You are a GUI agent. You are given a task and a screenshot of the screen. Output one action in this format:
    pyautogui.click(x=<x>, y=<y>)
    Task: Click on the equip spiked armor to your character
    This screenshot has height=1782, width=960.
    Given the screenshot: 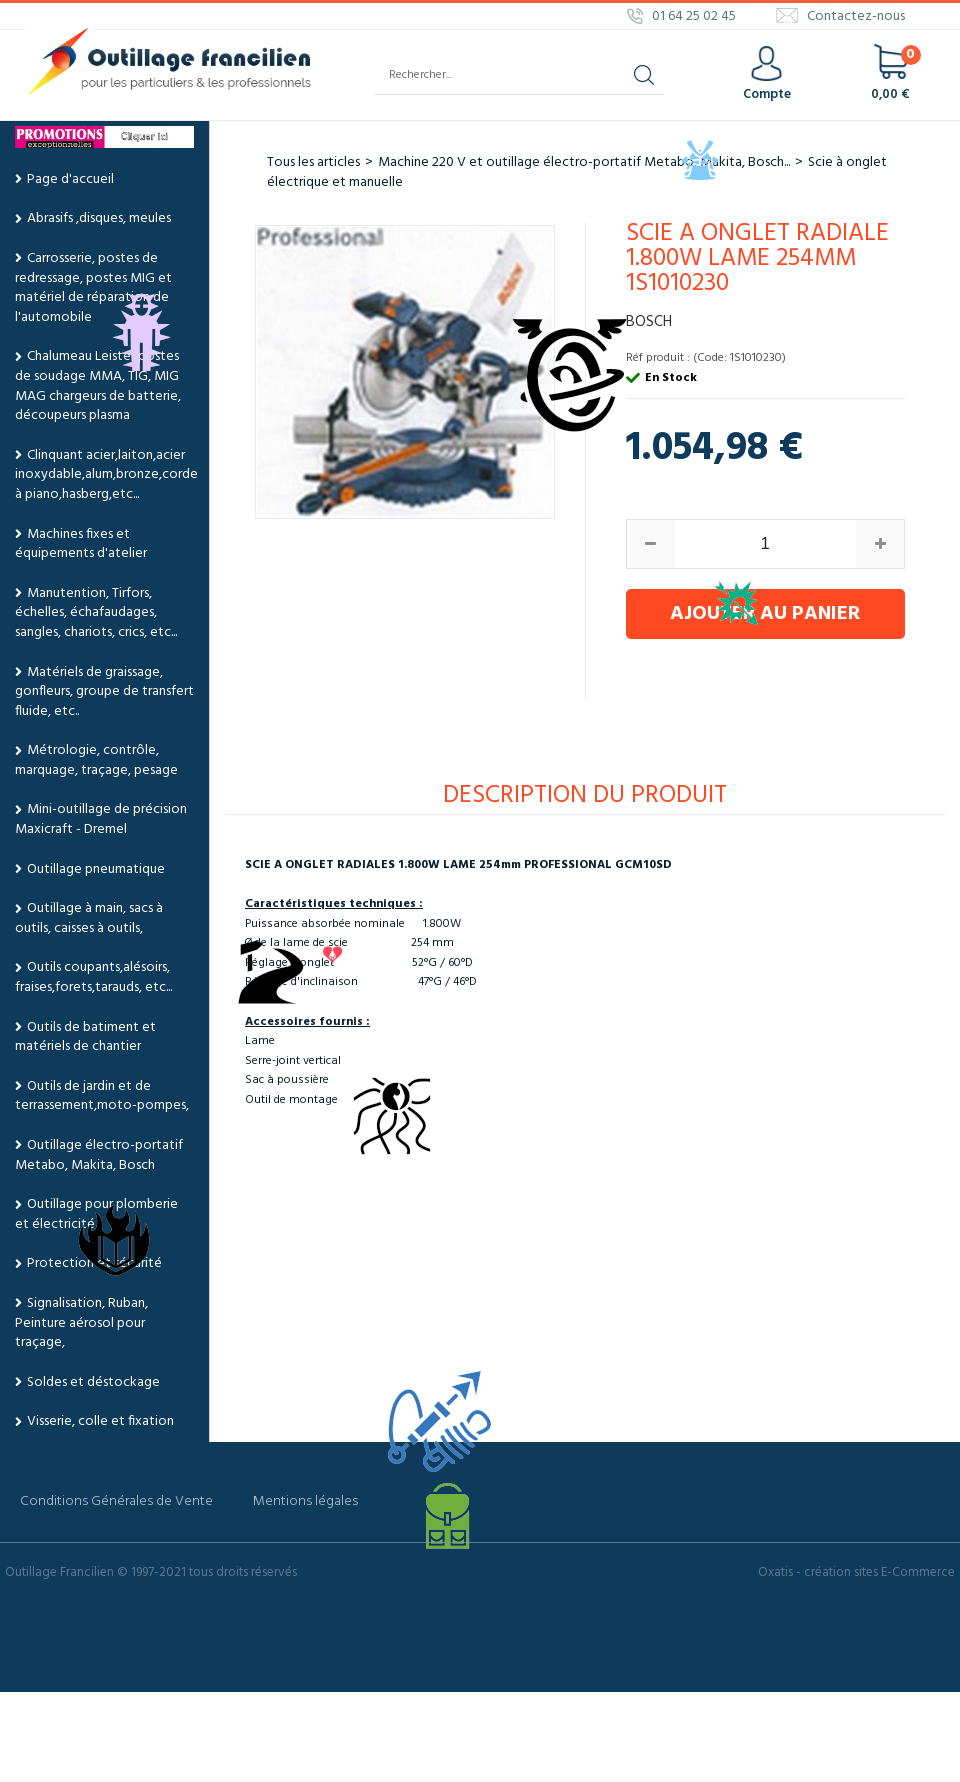 What is the action you would take?
    pyautogui.click(x=141, y=332)
    